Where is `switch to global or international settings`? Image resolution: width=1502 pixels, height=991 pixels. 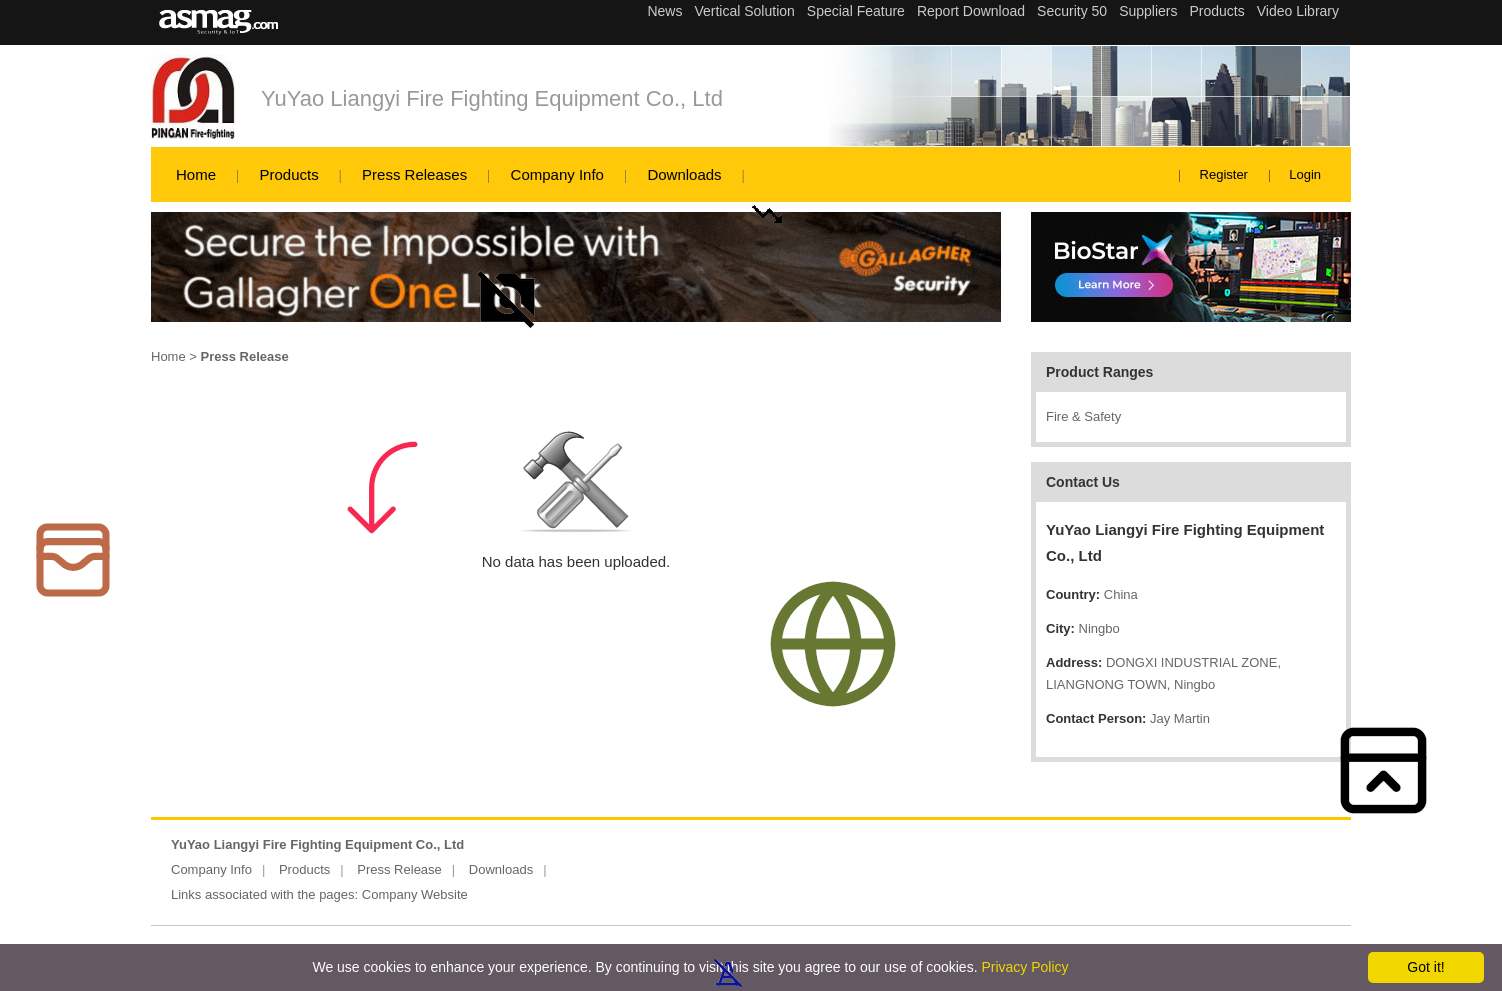
switch to global or international settings is located at coordinates (833, 644).